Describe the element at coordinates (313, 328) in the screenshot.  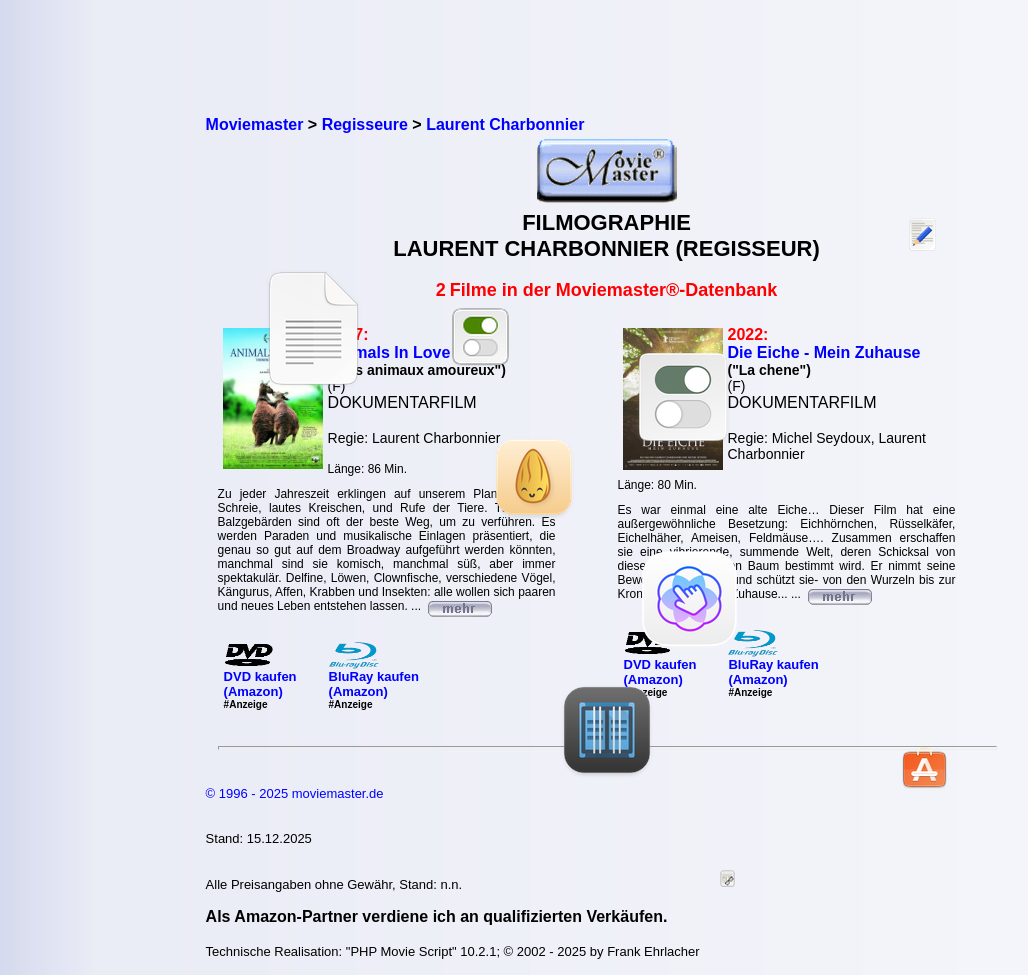
I see `a wine configuration or initialization file` at that location.